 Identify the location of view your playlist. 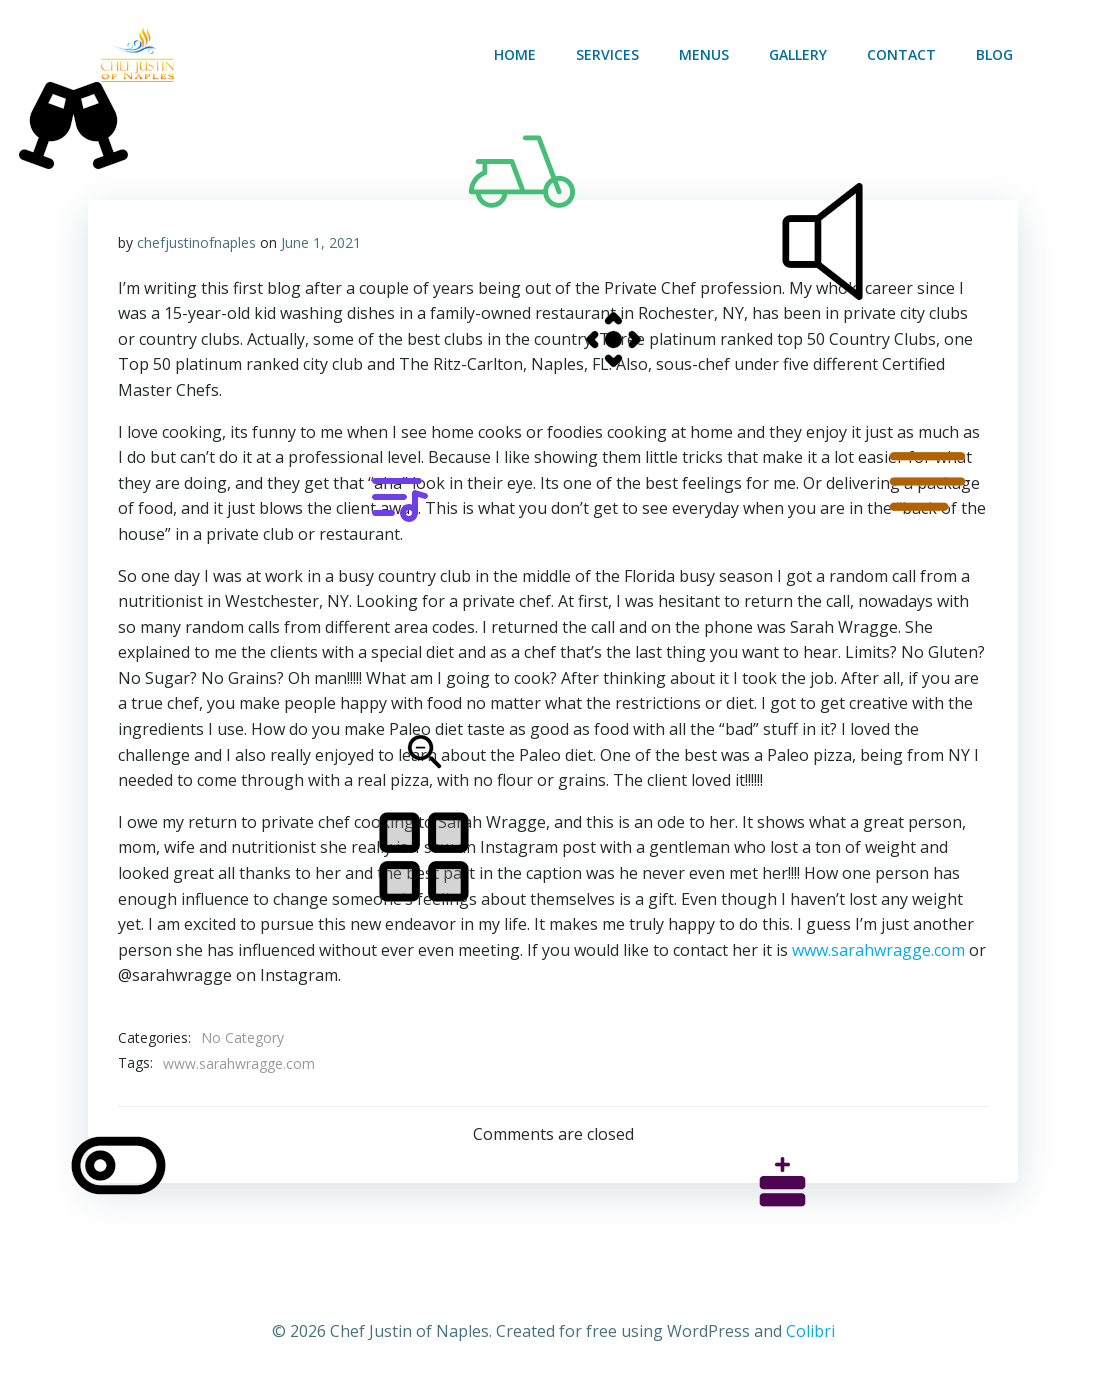
(397, 497).